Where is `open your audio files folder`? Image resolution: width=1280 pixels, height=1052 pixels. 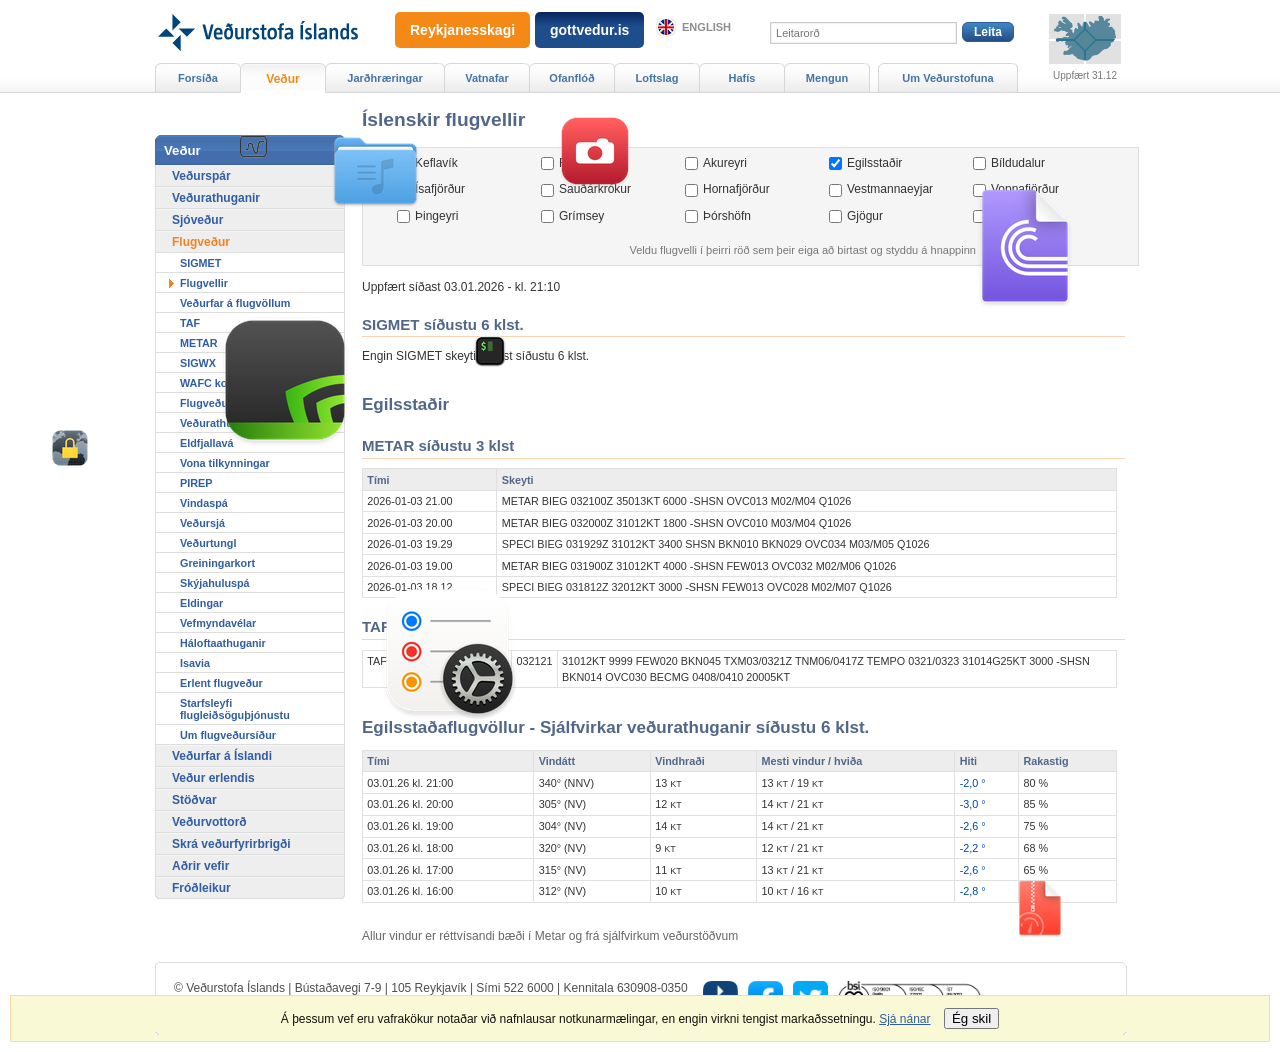 open your audio files folder is located at coordinates (375, 170).